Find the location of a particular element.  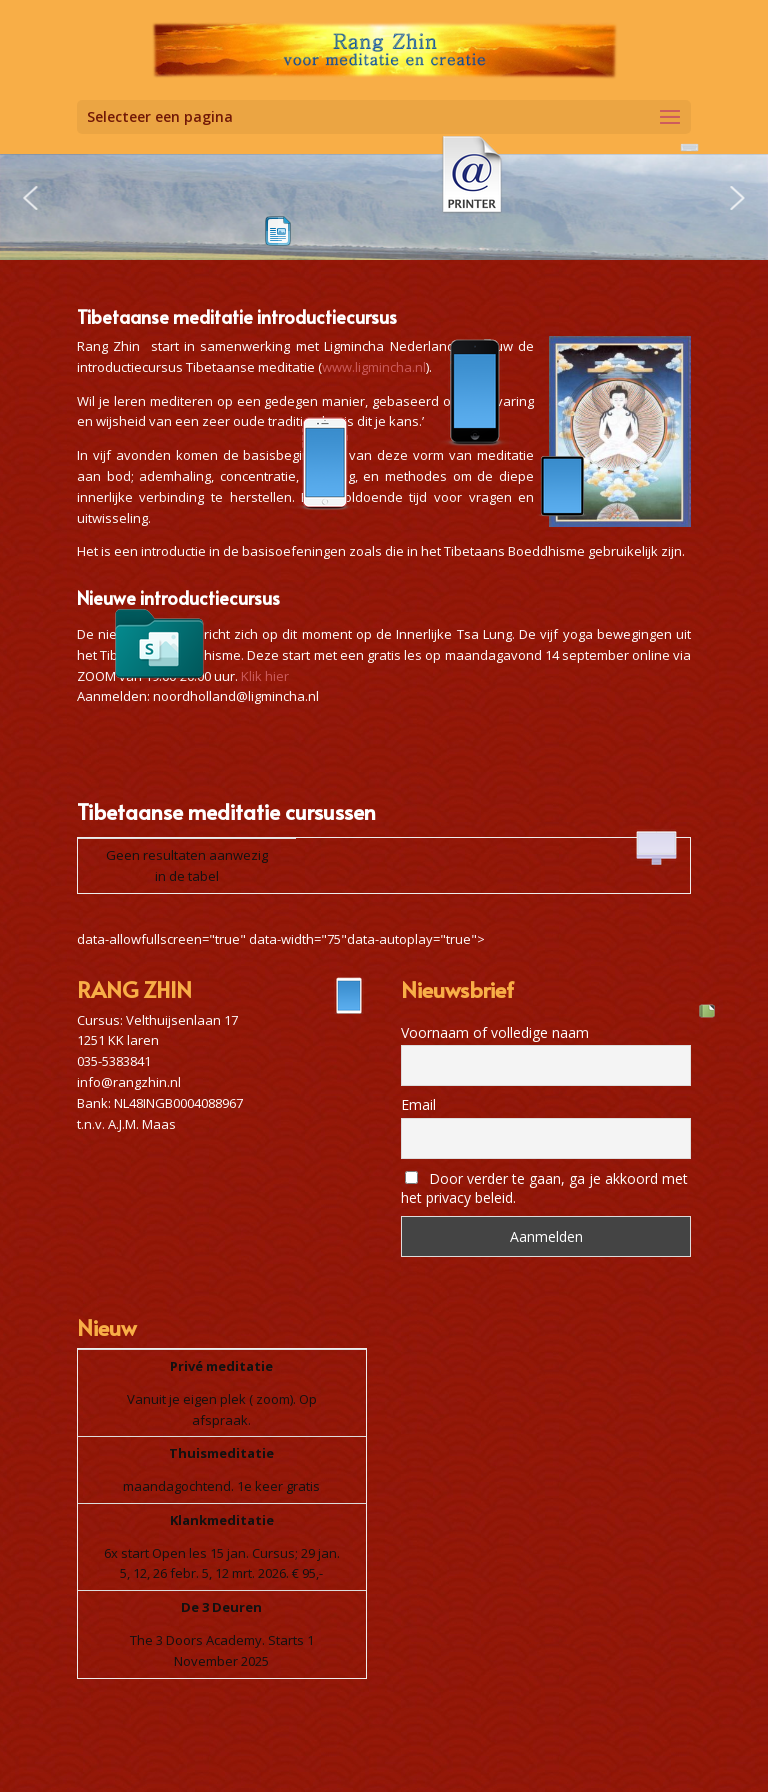

customize desktop theme settings is located at coordinates (707, 1011).